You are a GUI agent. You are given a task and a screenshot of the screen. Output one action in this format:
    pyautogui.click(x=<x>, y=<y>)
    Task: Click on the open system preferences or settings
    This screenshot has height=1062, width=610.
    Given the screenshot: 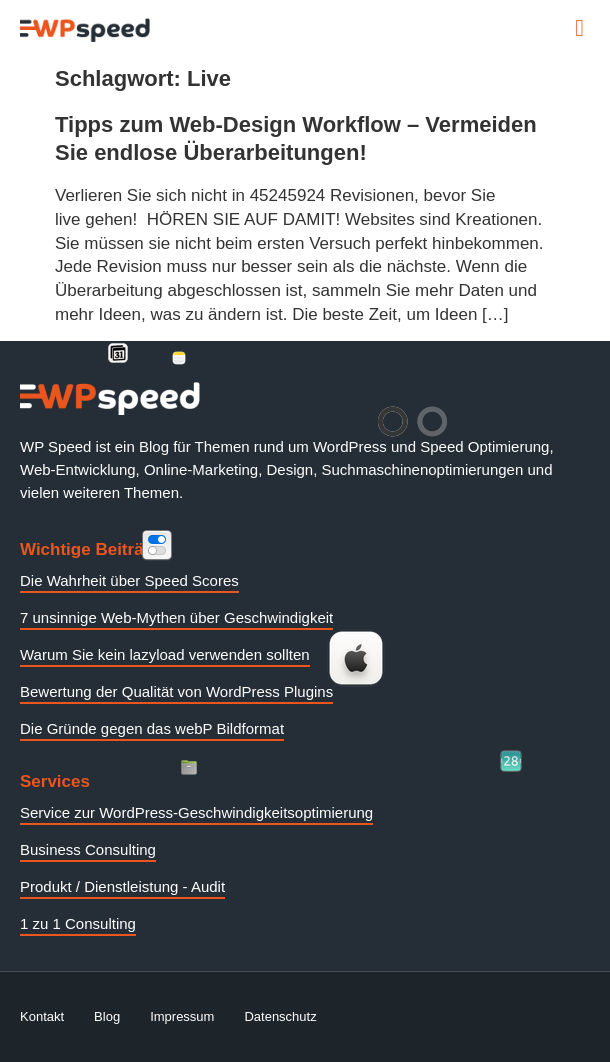 What is the action you would take?
    pyautogui.click(x=356, y=658)
    